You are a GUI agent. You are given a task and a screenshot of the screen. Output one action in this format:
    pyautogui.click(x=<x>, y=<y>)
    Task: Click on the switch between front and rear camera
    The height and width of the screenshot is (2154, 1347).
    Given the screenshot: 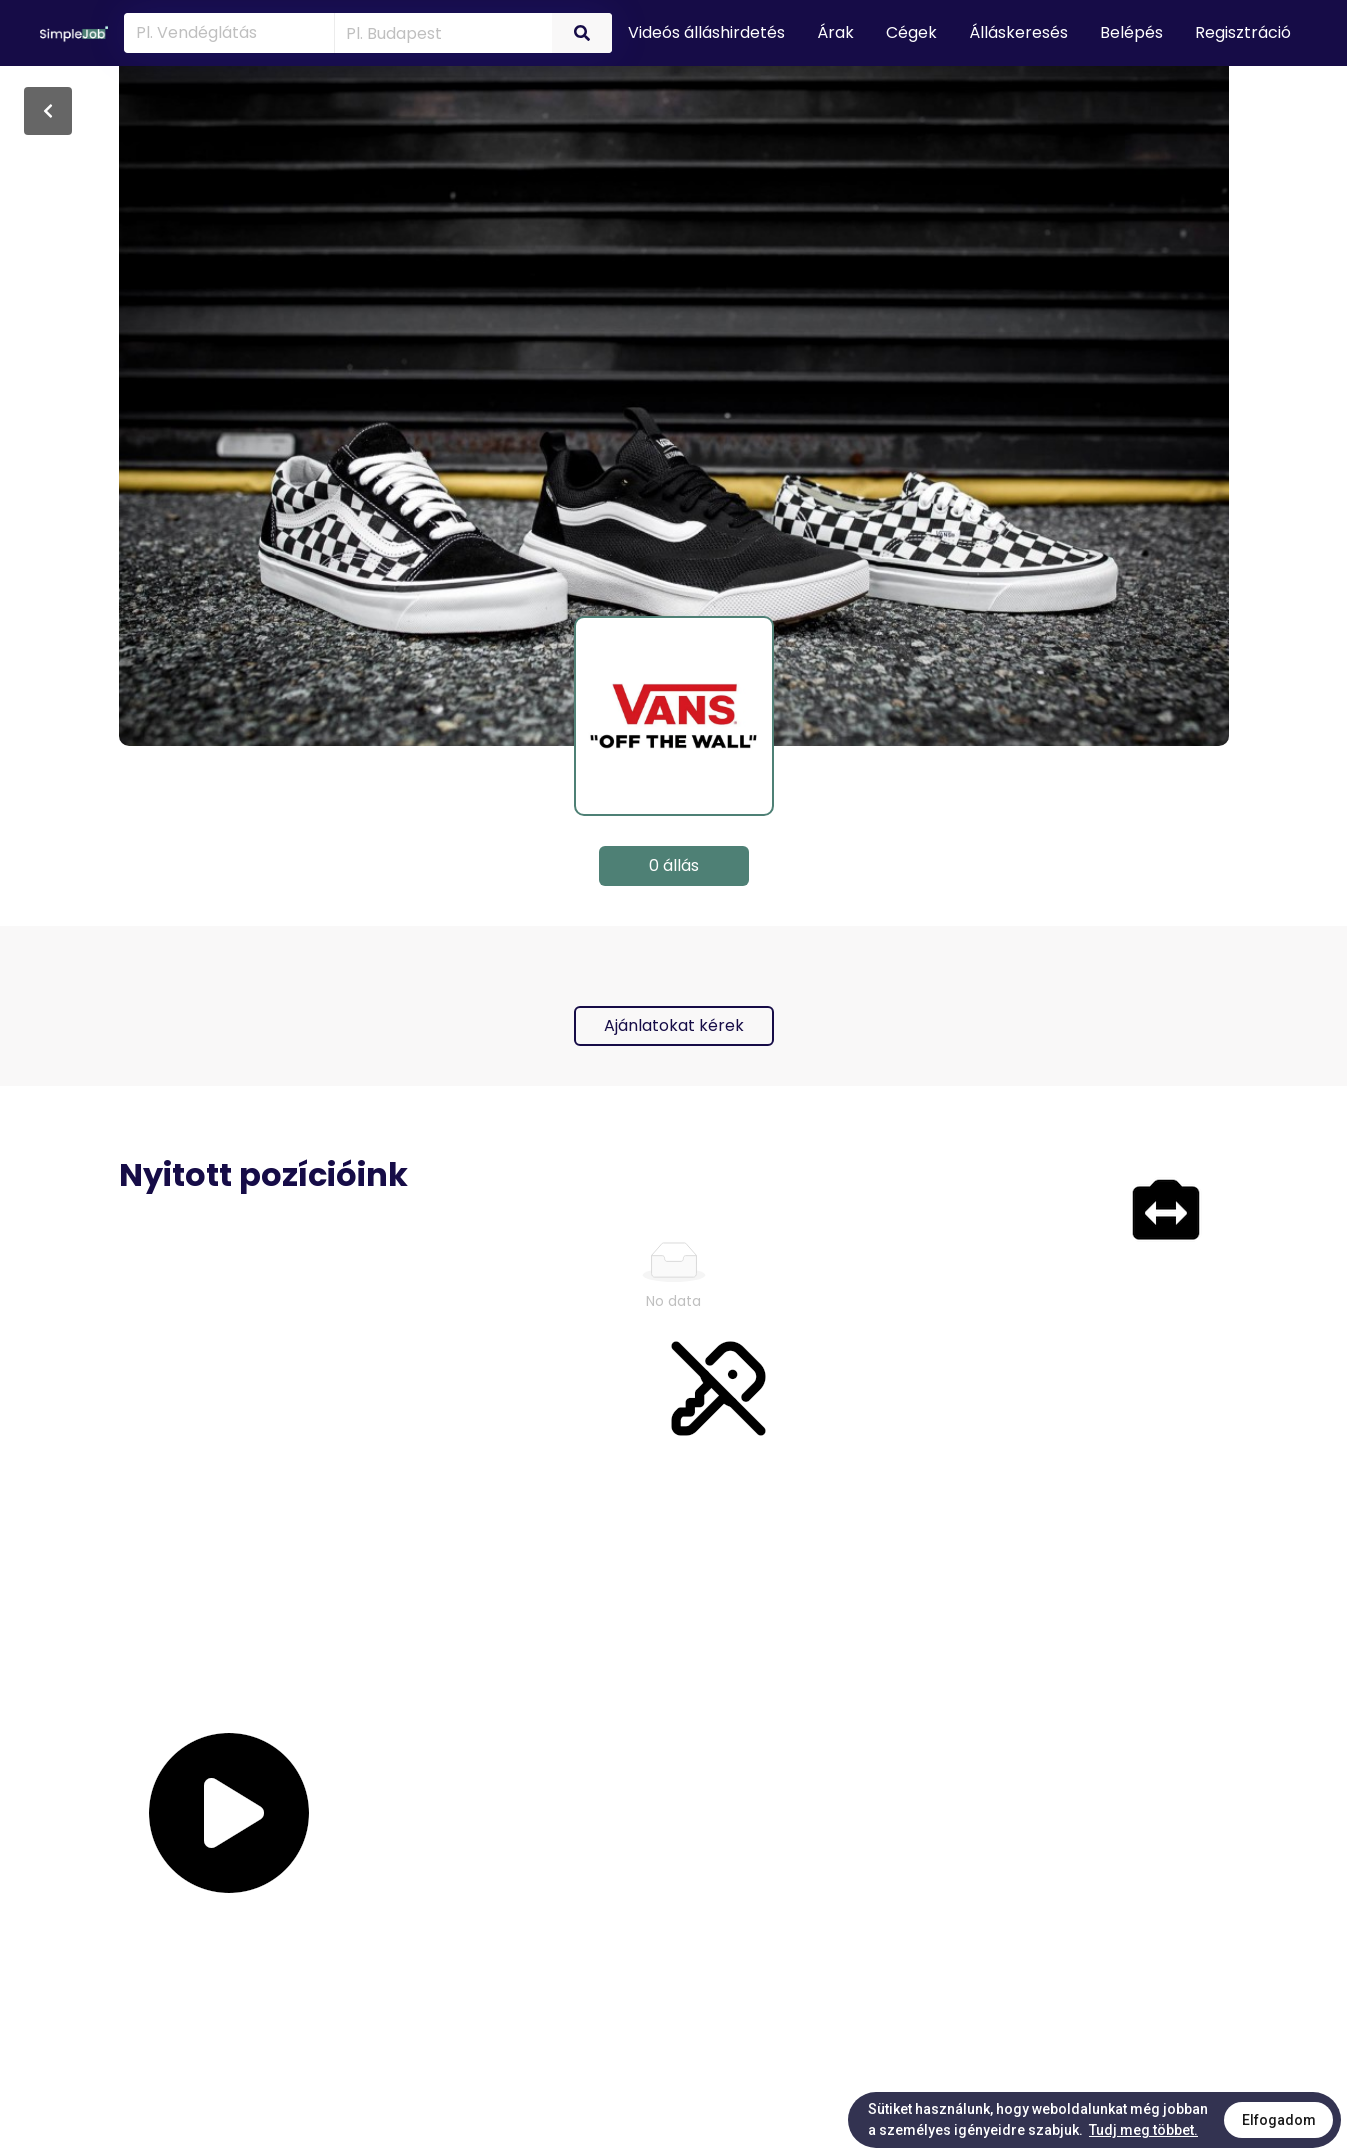 What is the action you would take?
    pyautogui.click(x=1166, y=1213)
    